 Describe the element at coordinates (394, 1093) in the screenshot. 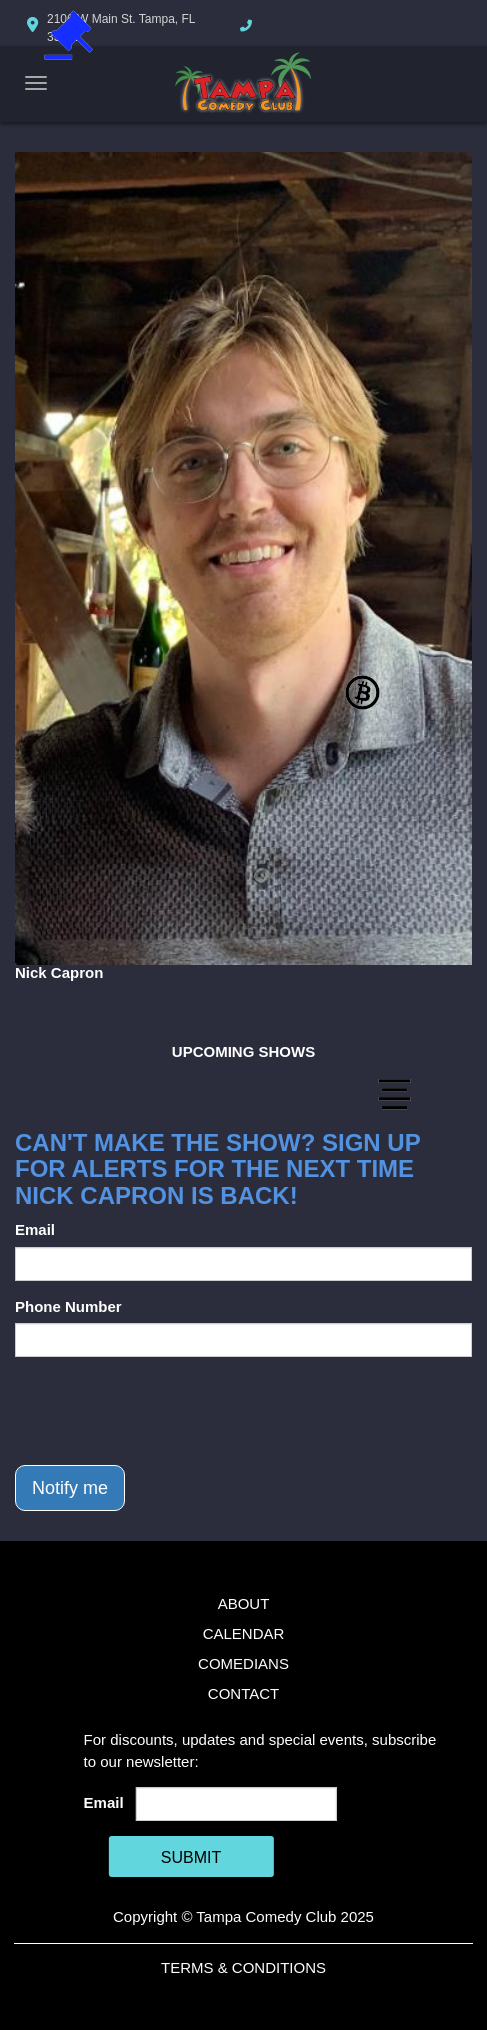

I see `center-align text or content` at that location.